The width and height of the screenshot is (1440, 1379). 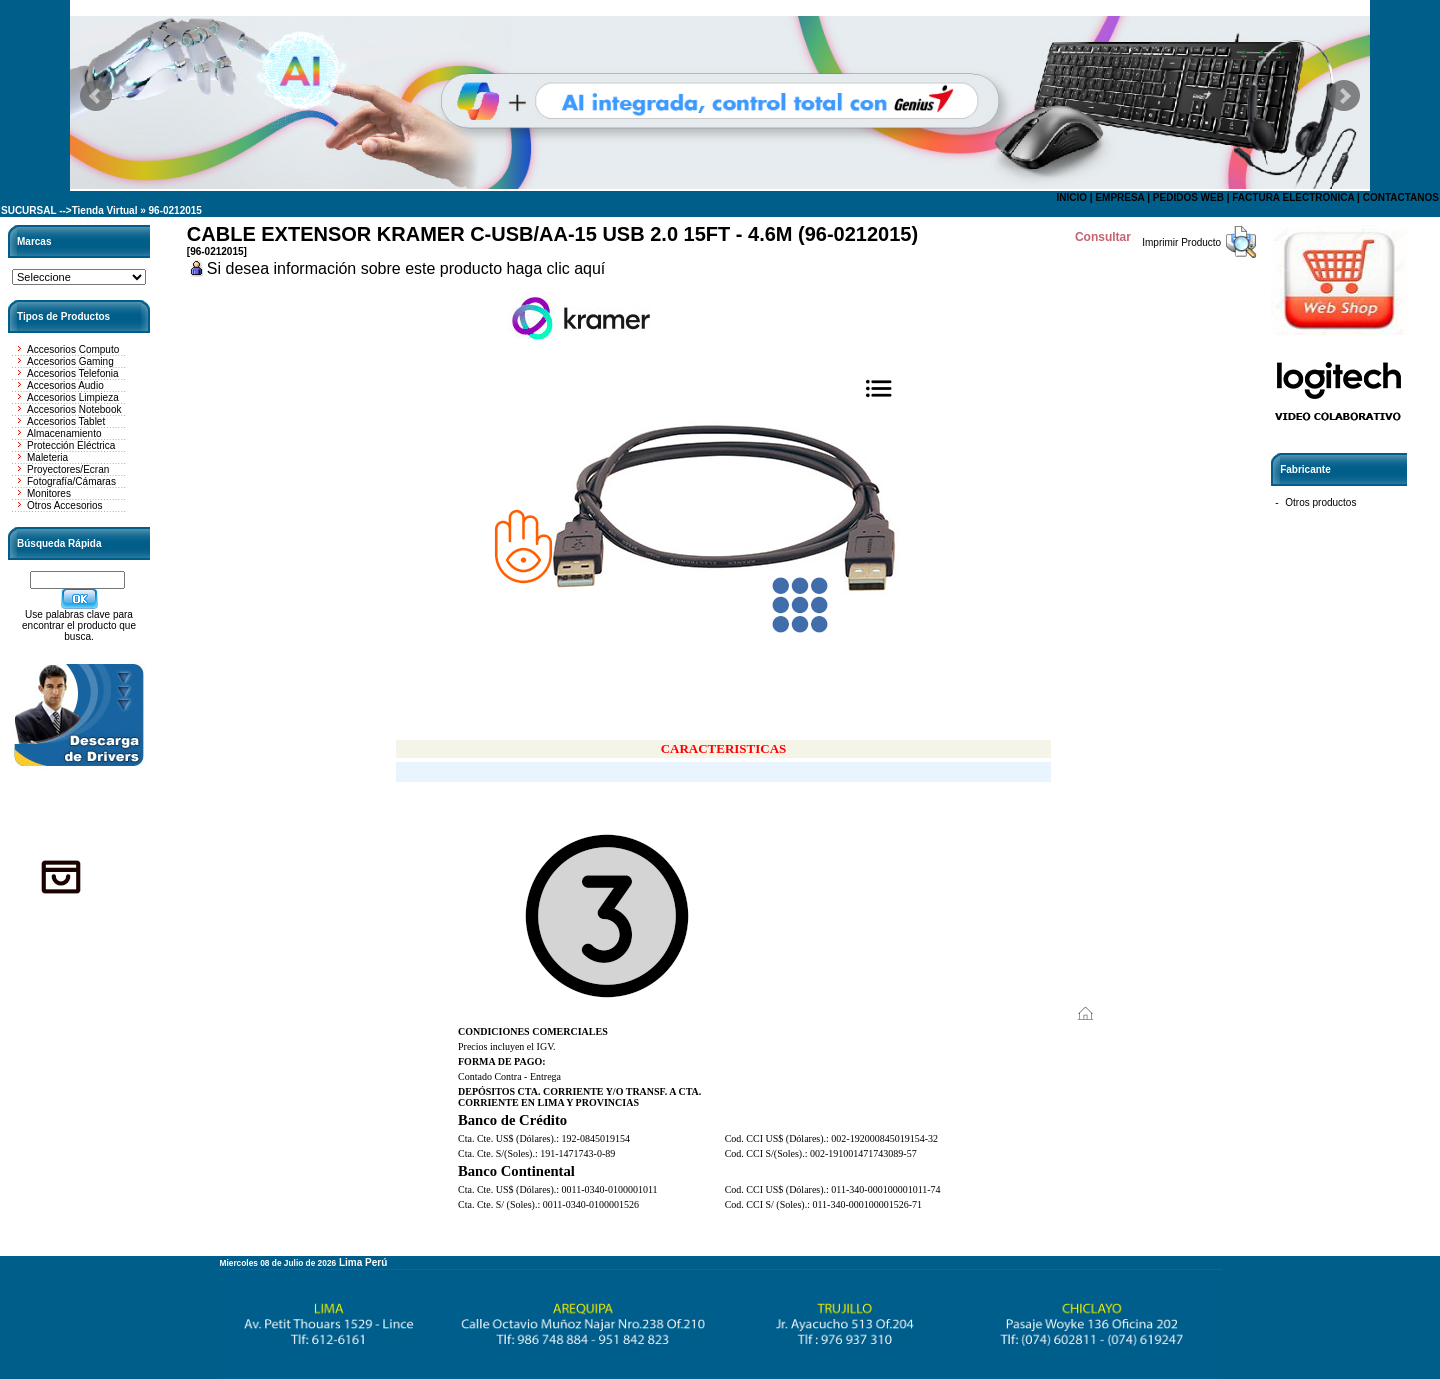 What do you see at coordinates (523, 546) in the screenshot?
I see `access palm reading or hand analysis feature` at bounding box center [523, 546].